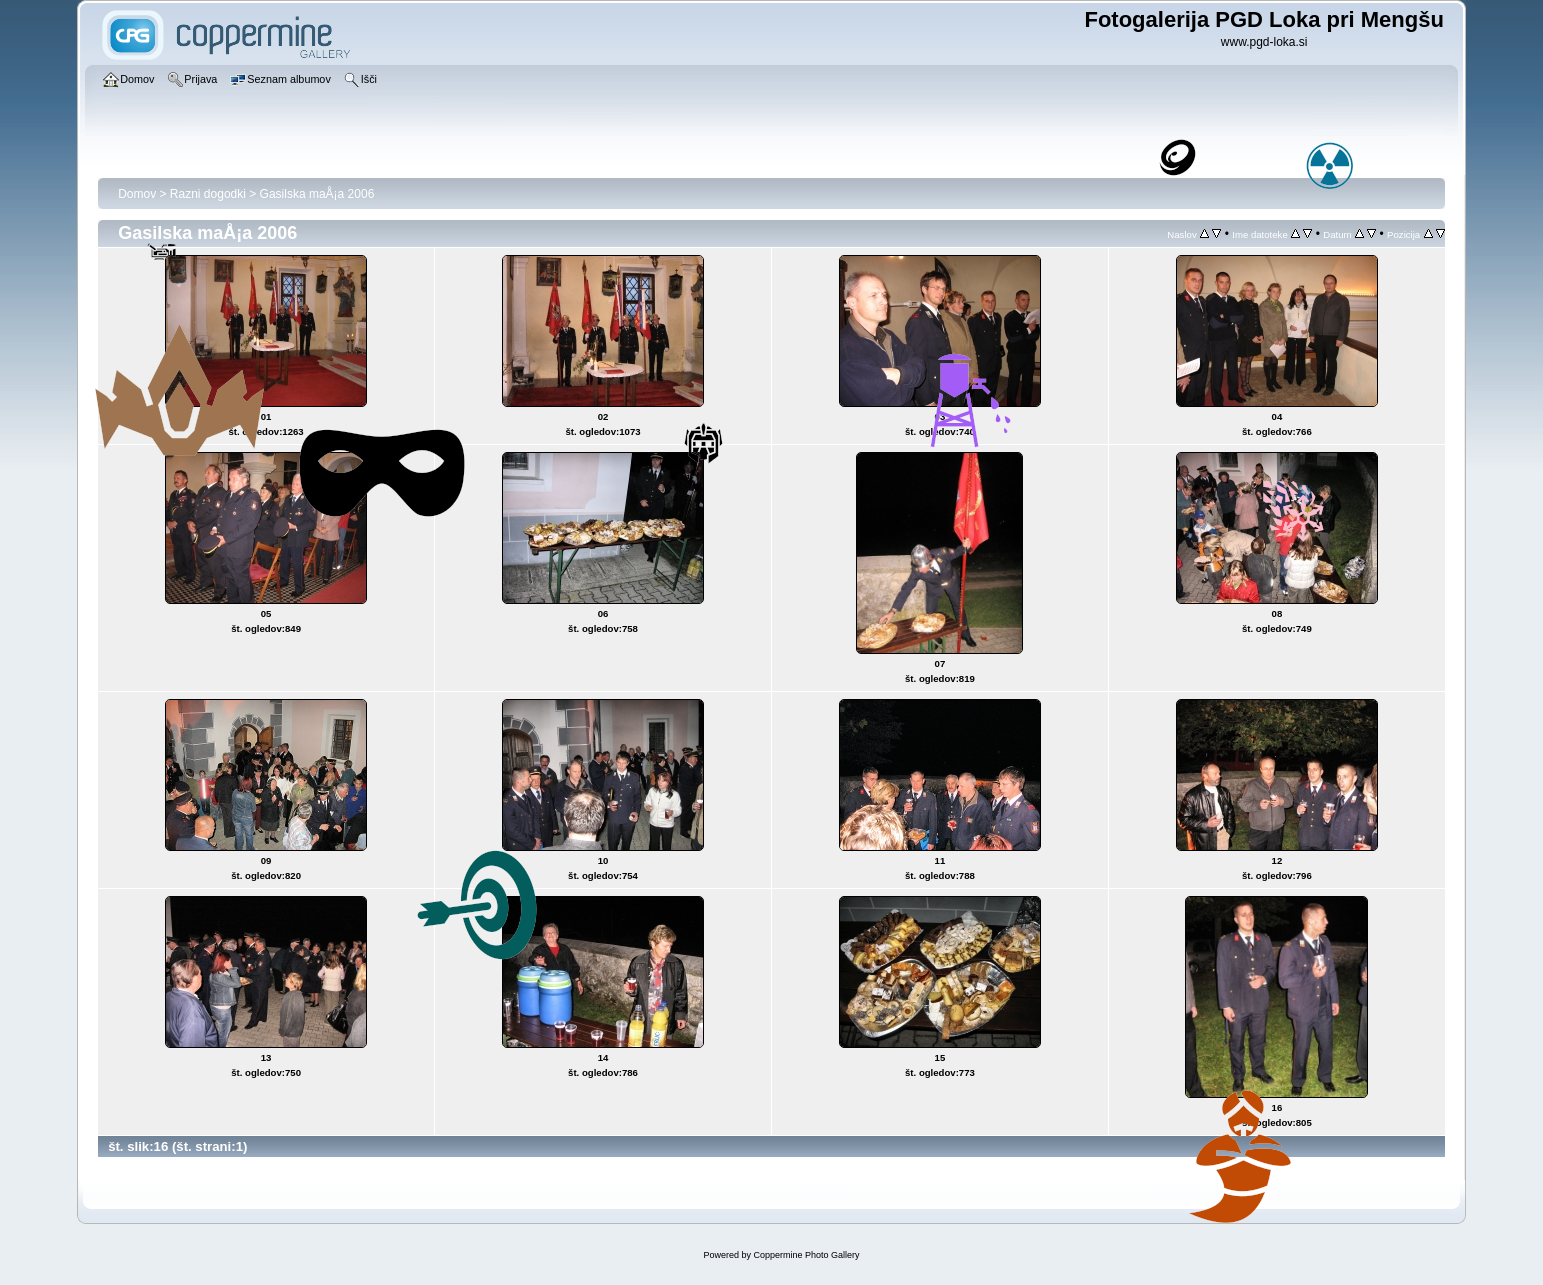 The image size is (1543, 1285). Describe the element at coordinates (161, 251) in the screenshot. I see `start recording video` at that location.